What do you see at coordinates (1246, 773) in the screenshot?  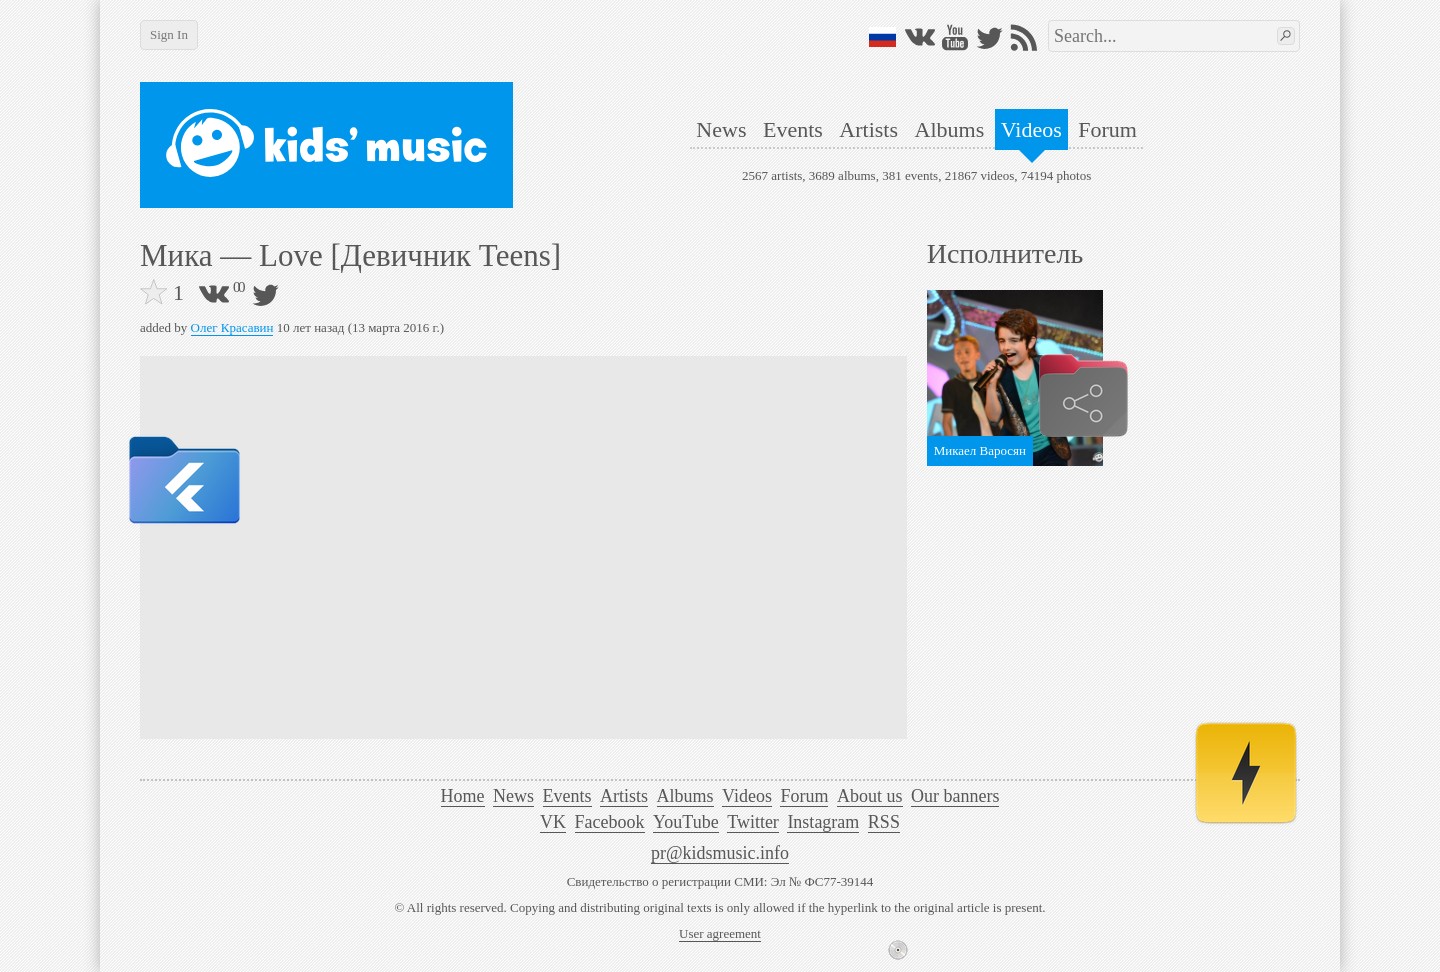 I see `access power and battery settings` at bounding box center [1246, 773].